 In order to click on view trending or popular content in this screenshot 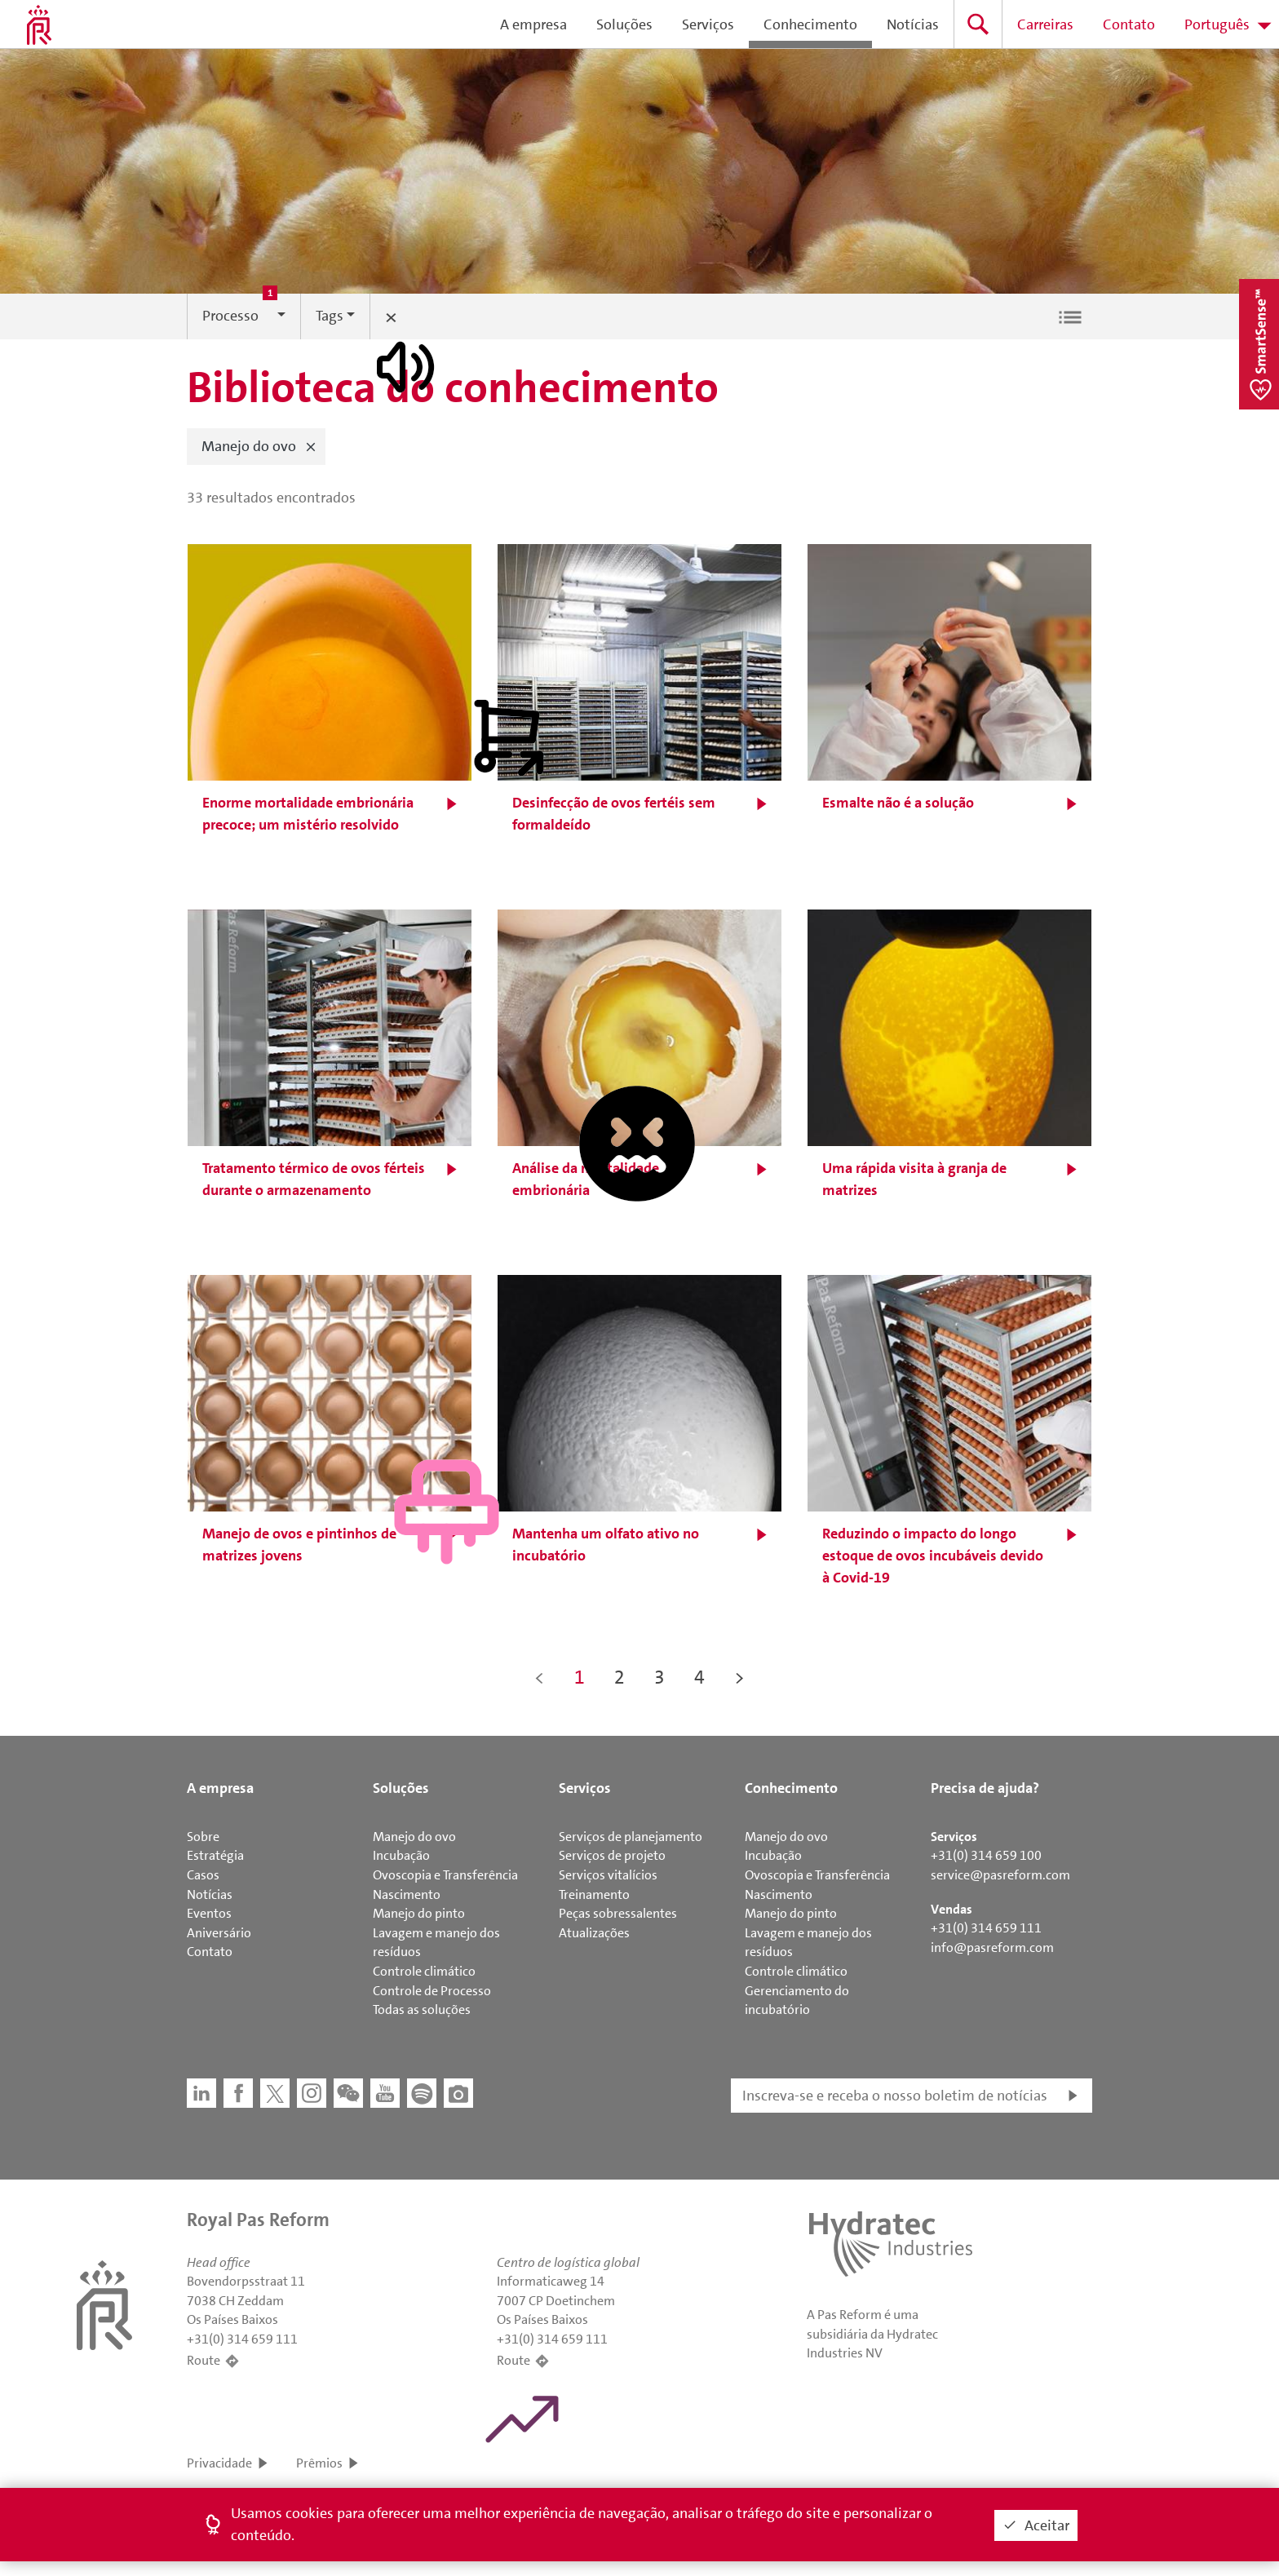, I will do `click(522, 2422)`.